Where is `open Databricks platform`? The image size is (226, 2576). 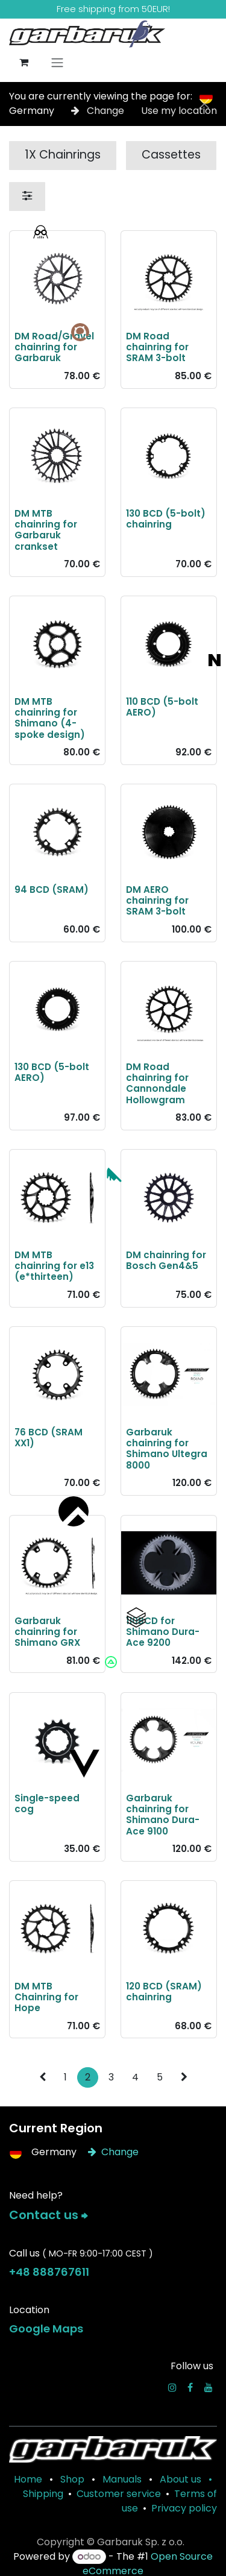
open Databricks platform is located at coordinates (136, 1617).